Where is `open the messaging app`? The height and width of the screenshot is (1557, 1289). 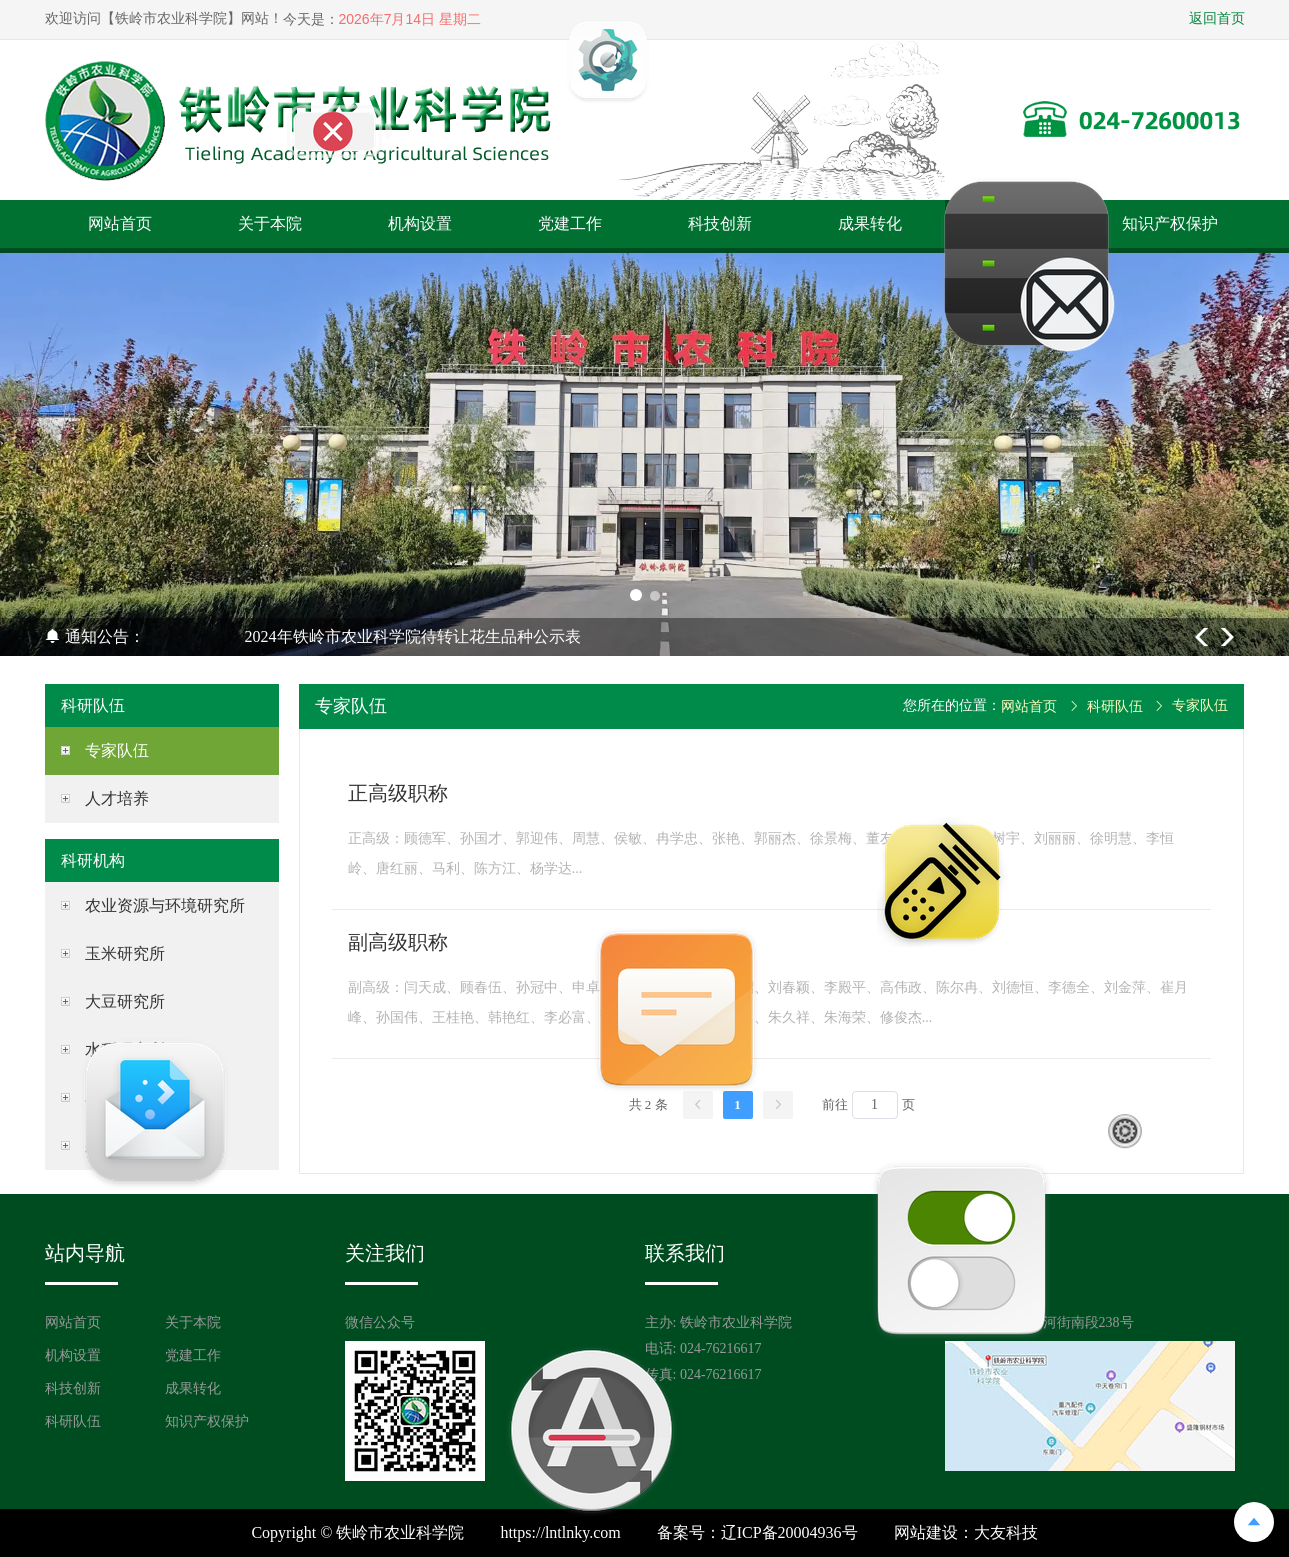 open the messaging app is located at coordinates (676, 1009).